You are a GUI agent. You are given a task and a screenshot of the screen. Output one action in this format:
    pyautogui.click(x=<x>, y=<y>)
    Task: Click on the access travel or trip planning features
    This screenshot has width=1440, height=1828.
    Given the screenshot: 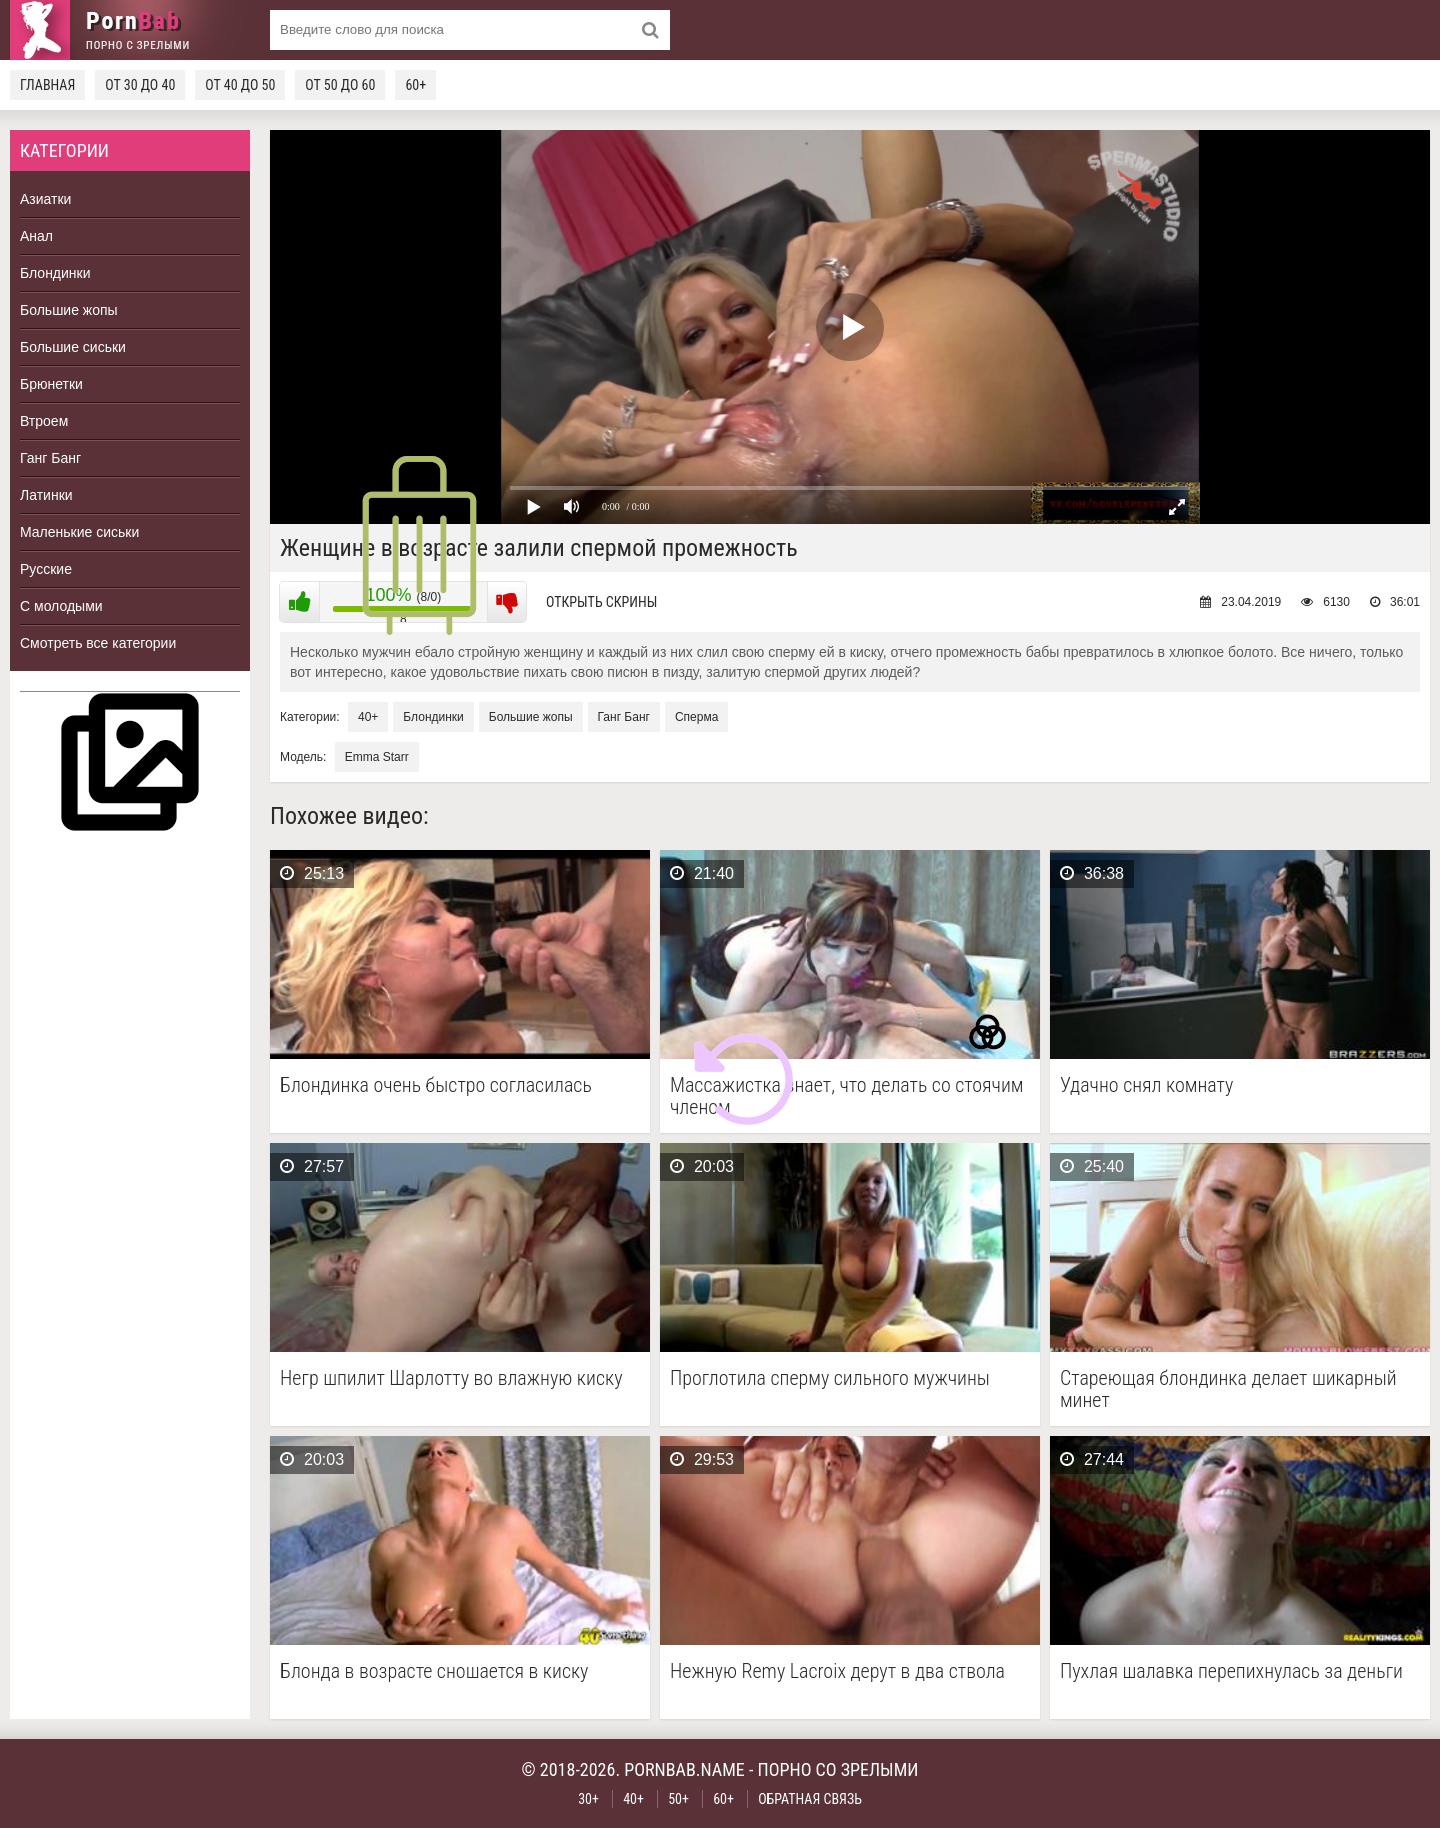 What is the action you would take?
    pyautogui.click(x=419, y=548)
    